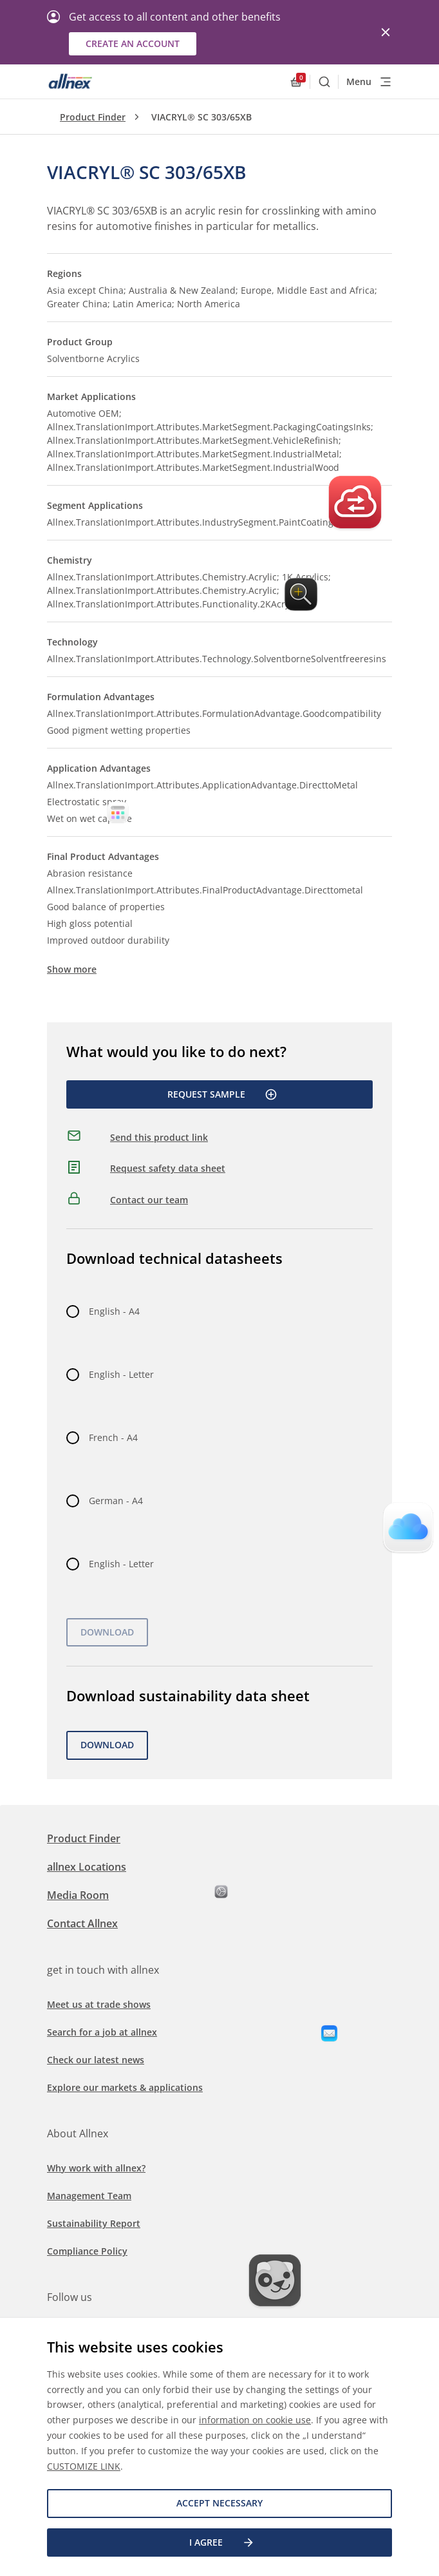 The image size is (439, 2576). What do you see at coordinates (301, 594) in the screenshot?
I see `open the magnifier accessibility app` at bounding box center [301, 594].